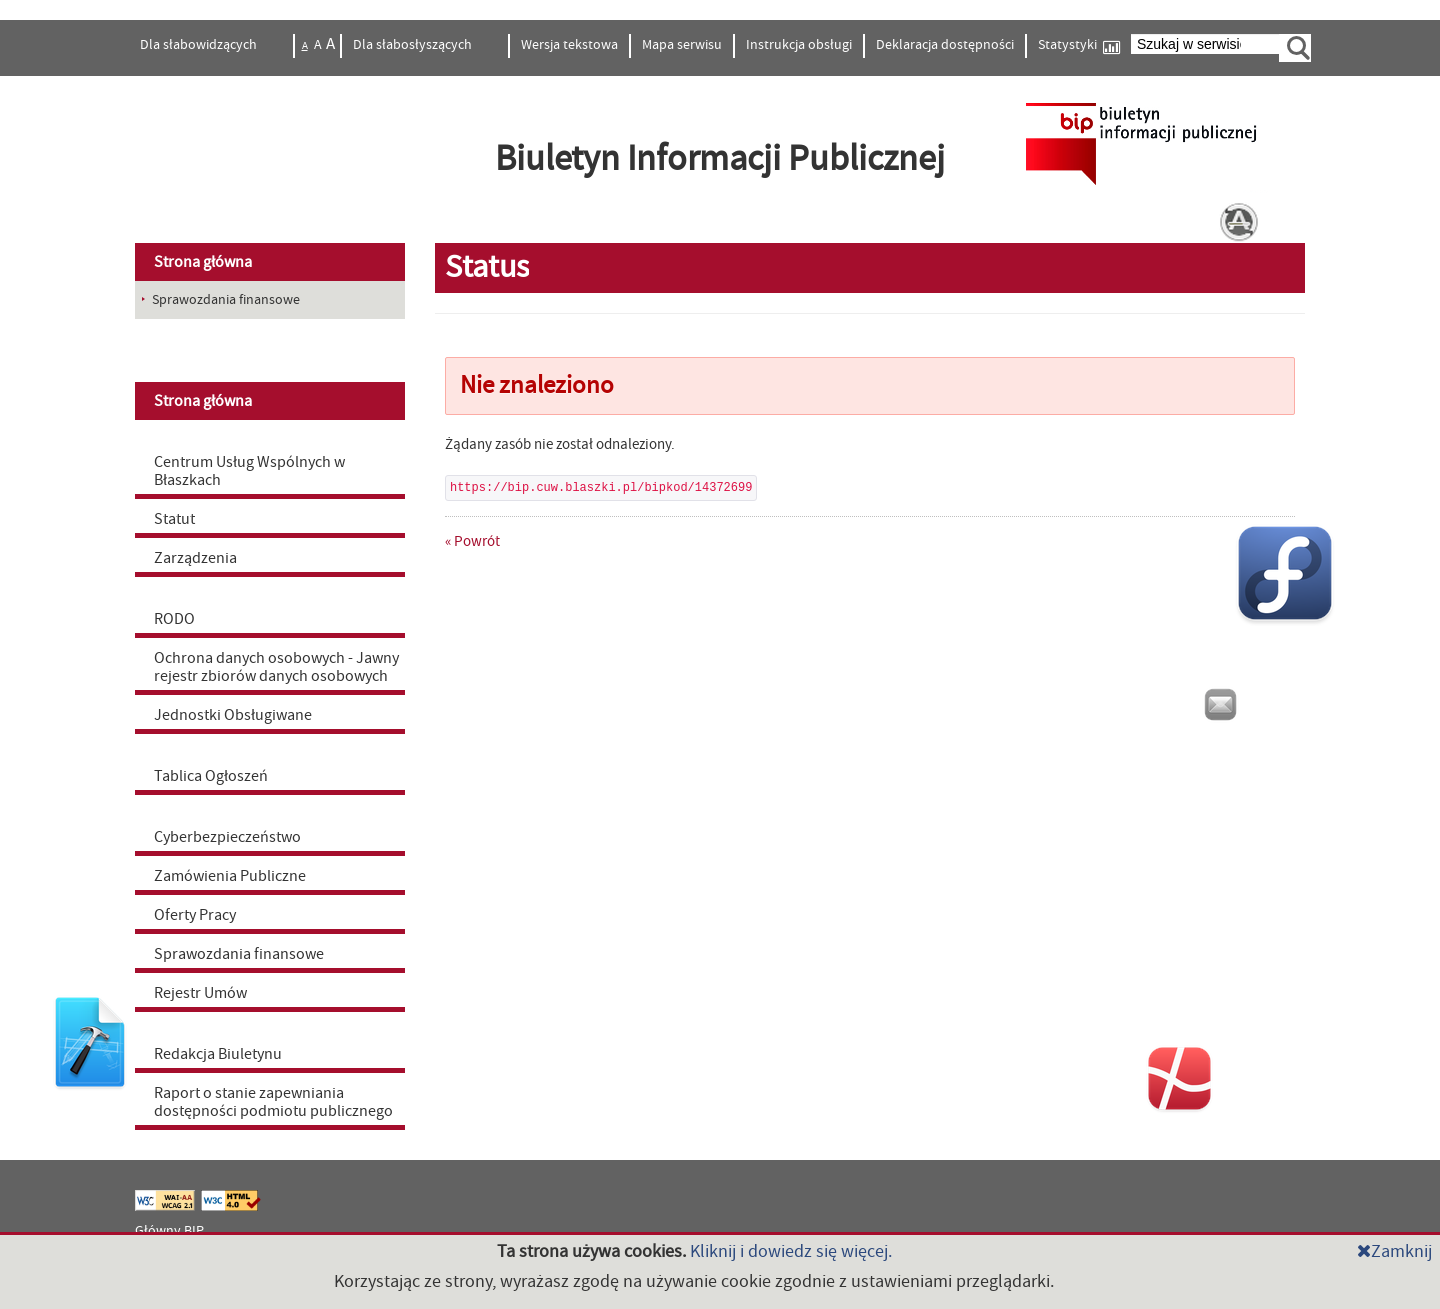 The image size is (1440, 1309). What do you see at coordinates (1220, 704) in the screenshot?
I see `open the mail app` at bounding box center [1220, 704].